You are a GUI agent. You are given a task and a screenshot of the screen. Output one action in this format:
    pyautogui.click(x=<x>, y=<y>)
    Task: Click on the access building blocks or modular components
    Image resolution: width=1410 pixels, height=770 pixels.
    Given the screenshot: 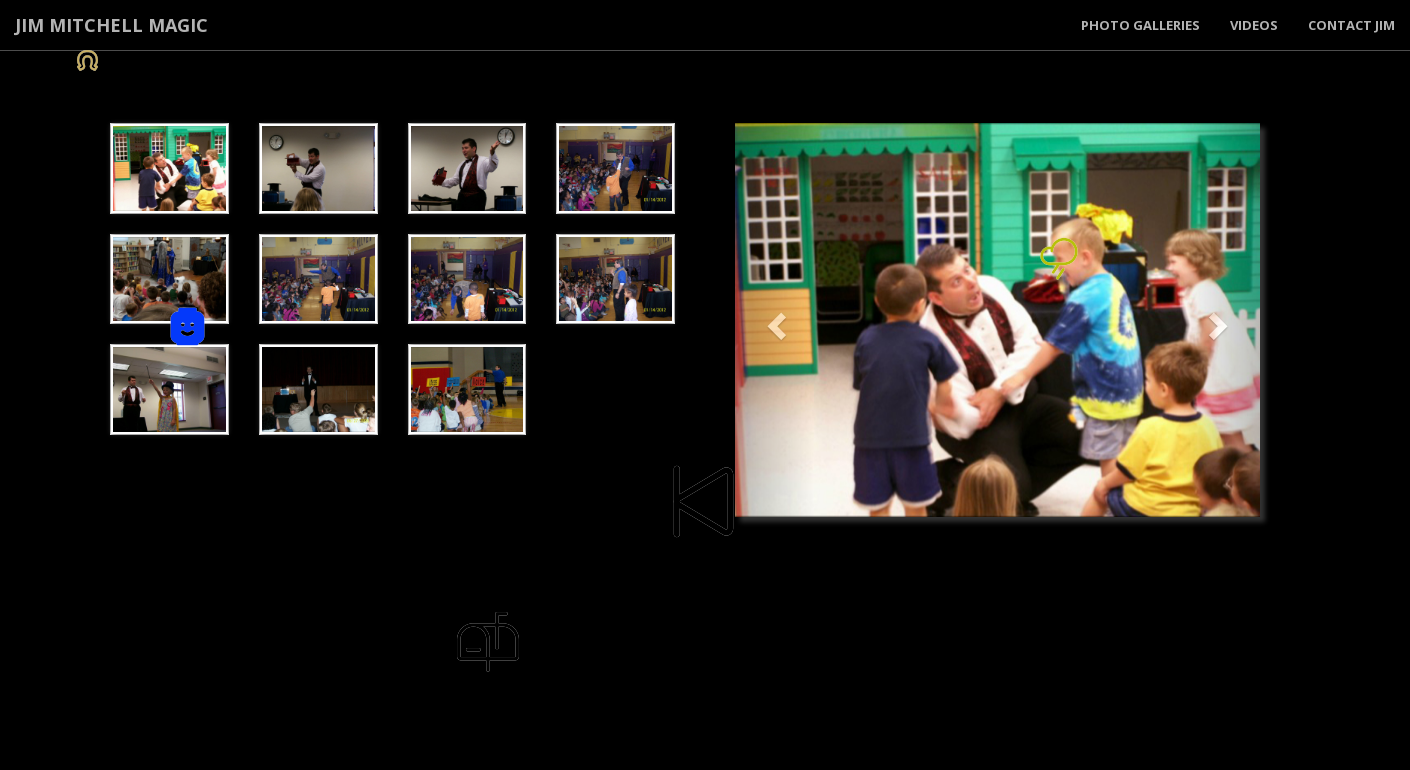 What is the action you would take?
    pyautogui.click(x=187, y=326)
    